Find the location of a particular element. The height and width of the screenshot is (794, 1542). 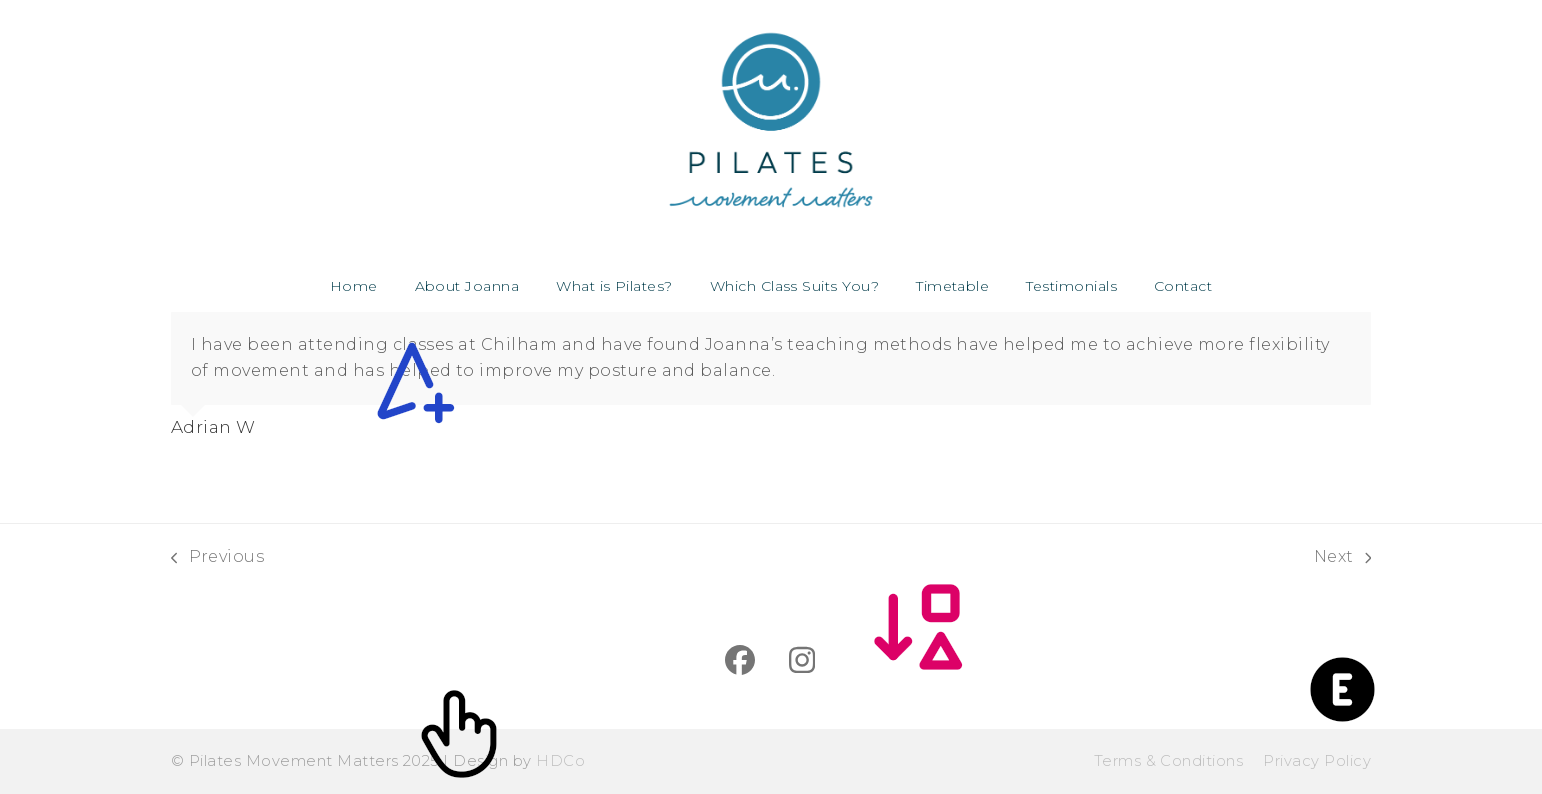

add a new navigation waypoint is located at coordinates (412, 381).